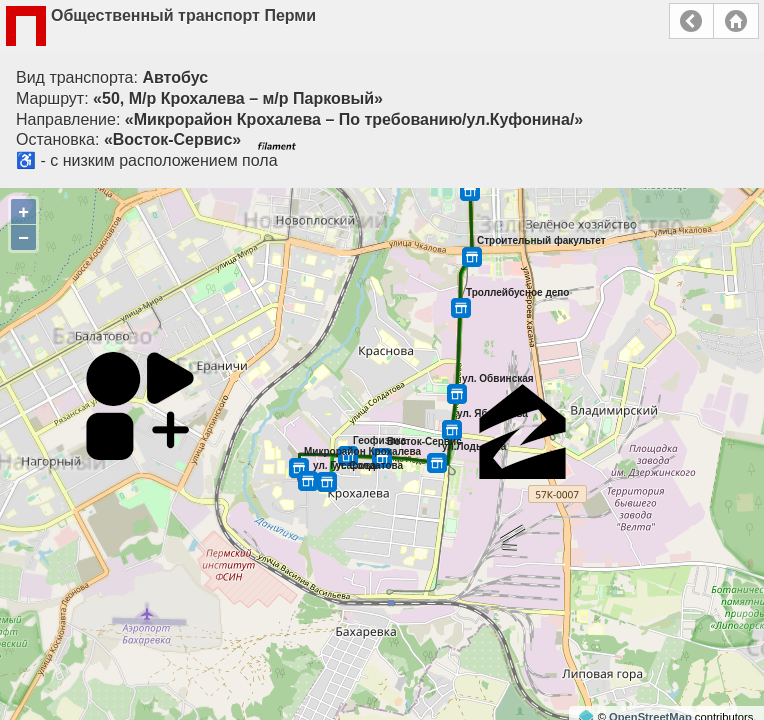 The height and width of the screenshot is (720, 764). I want to click on open the flathub app store, so click(140, 406).